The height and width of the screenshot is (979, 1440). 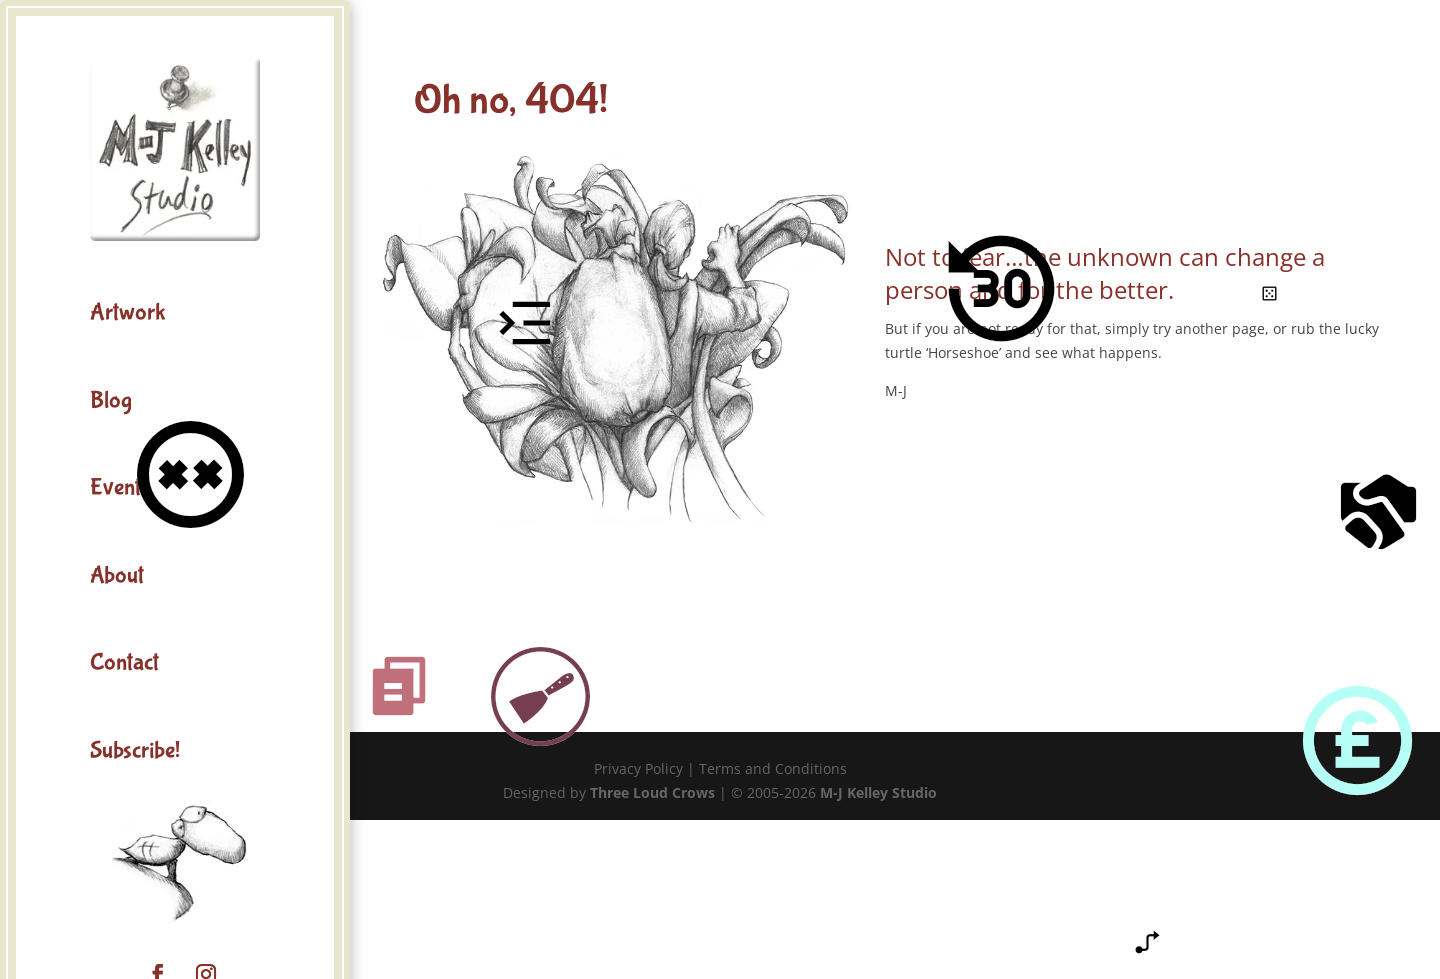 What do you see at coordinates (1147, 942) in the screenshot?
I see `get directions to a destination` at bounding box center [1147, 942].